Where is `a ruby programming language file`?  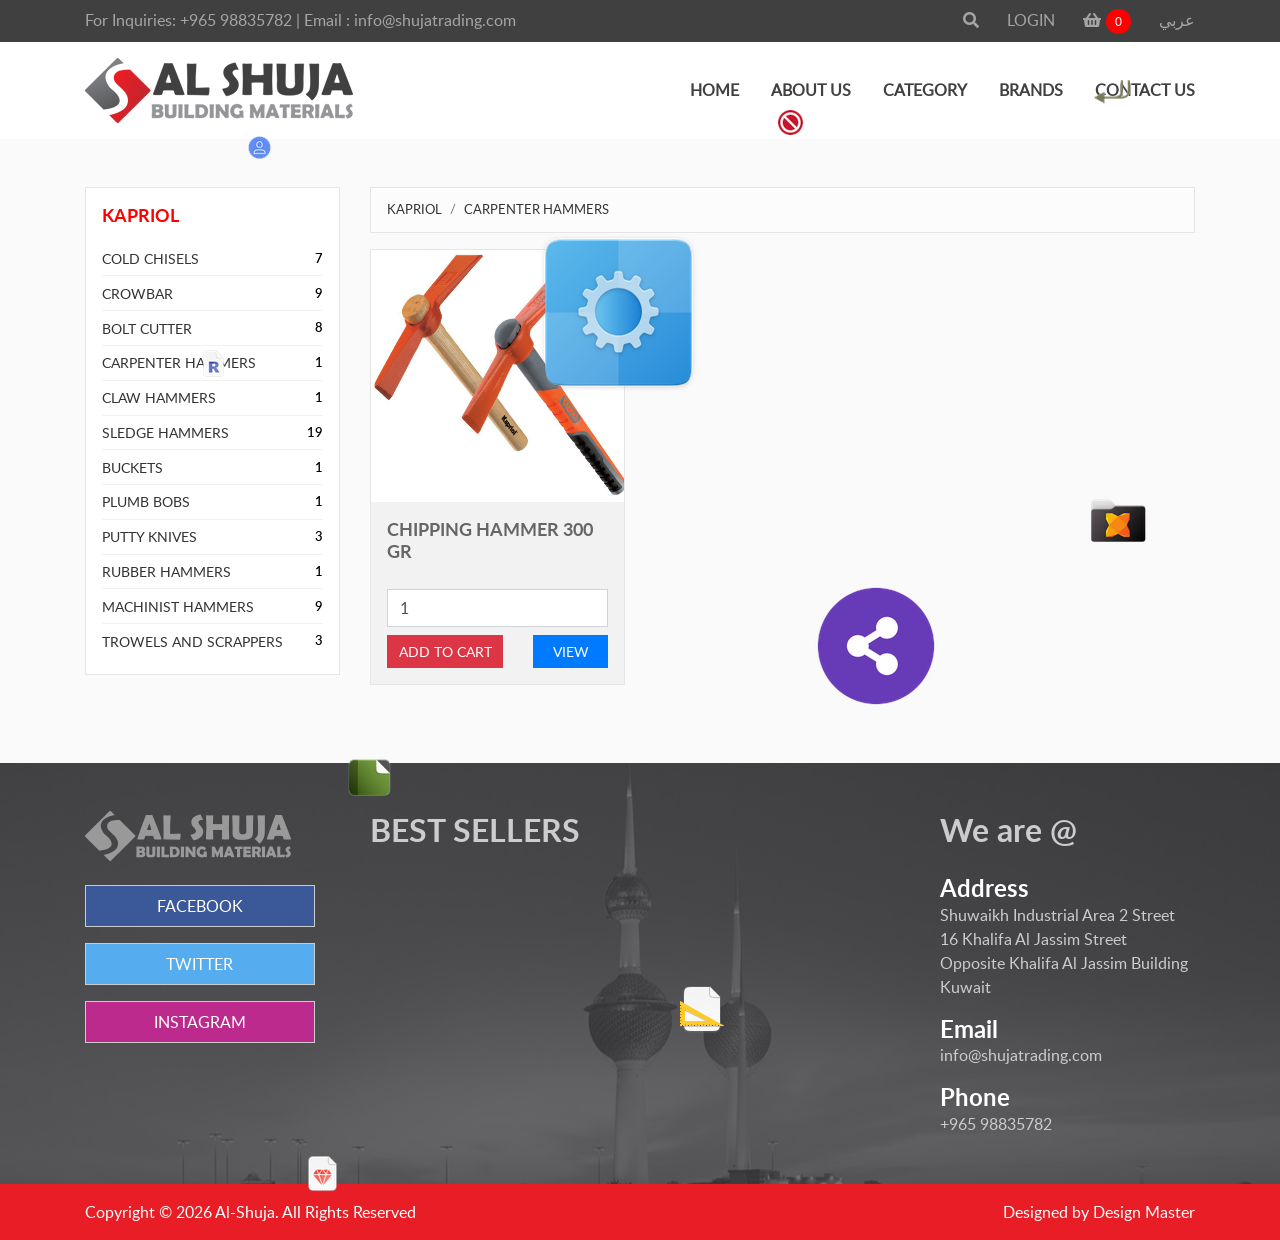 a ruby programming language file is located at coordinates (322, 1173).